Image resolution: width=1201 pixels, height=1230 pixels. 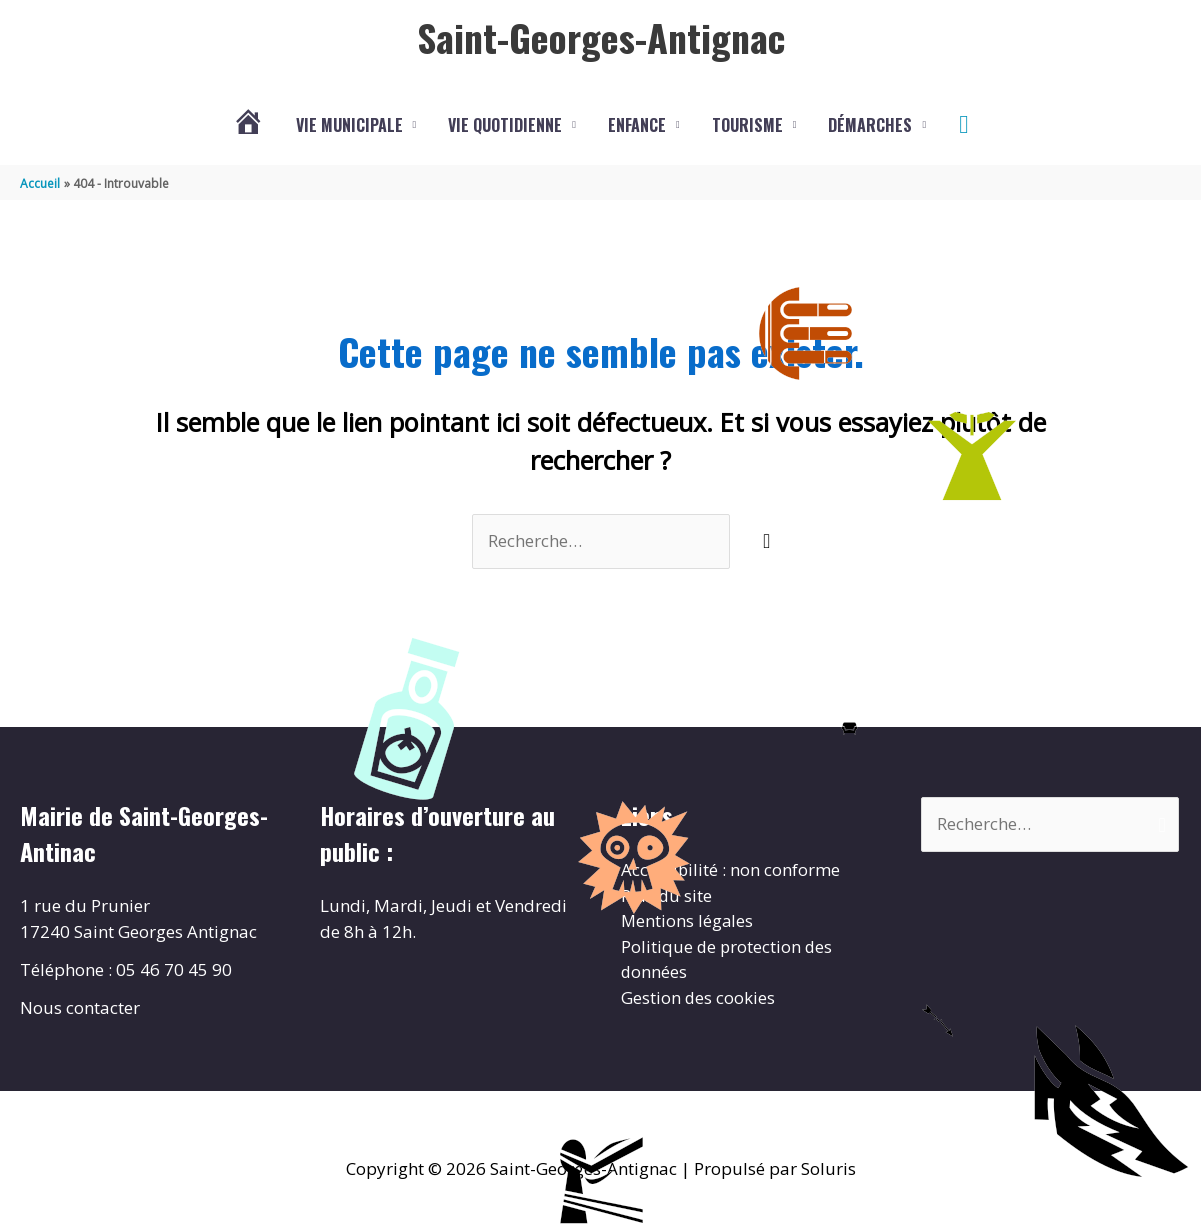 I want to click on indicates a broken or failed connection, so click(x=937, y=1020).